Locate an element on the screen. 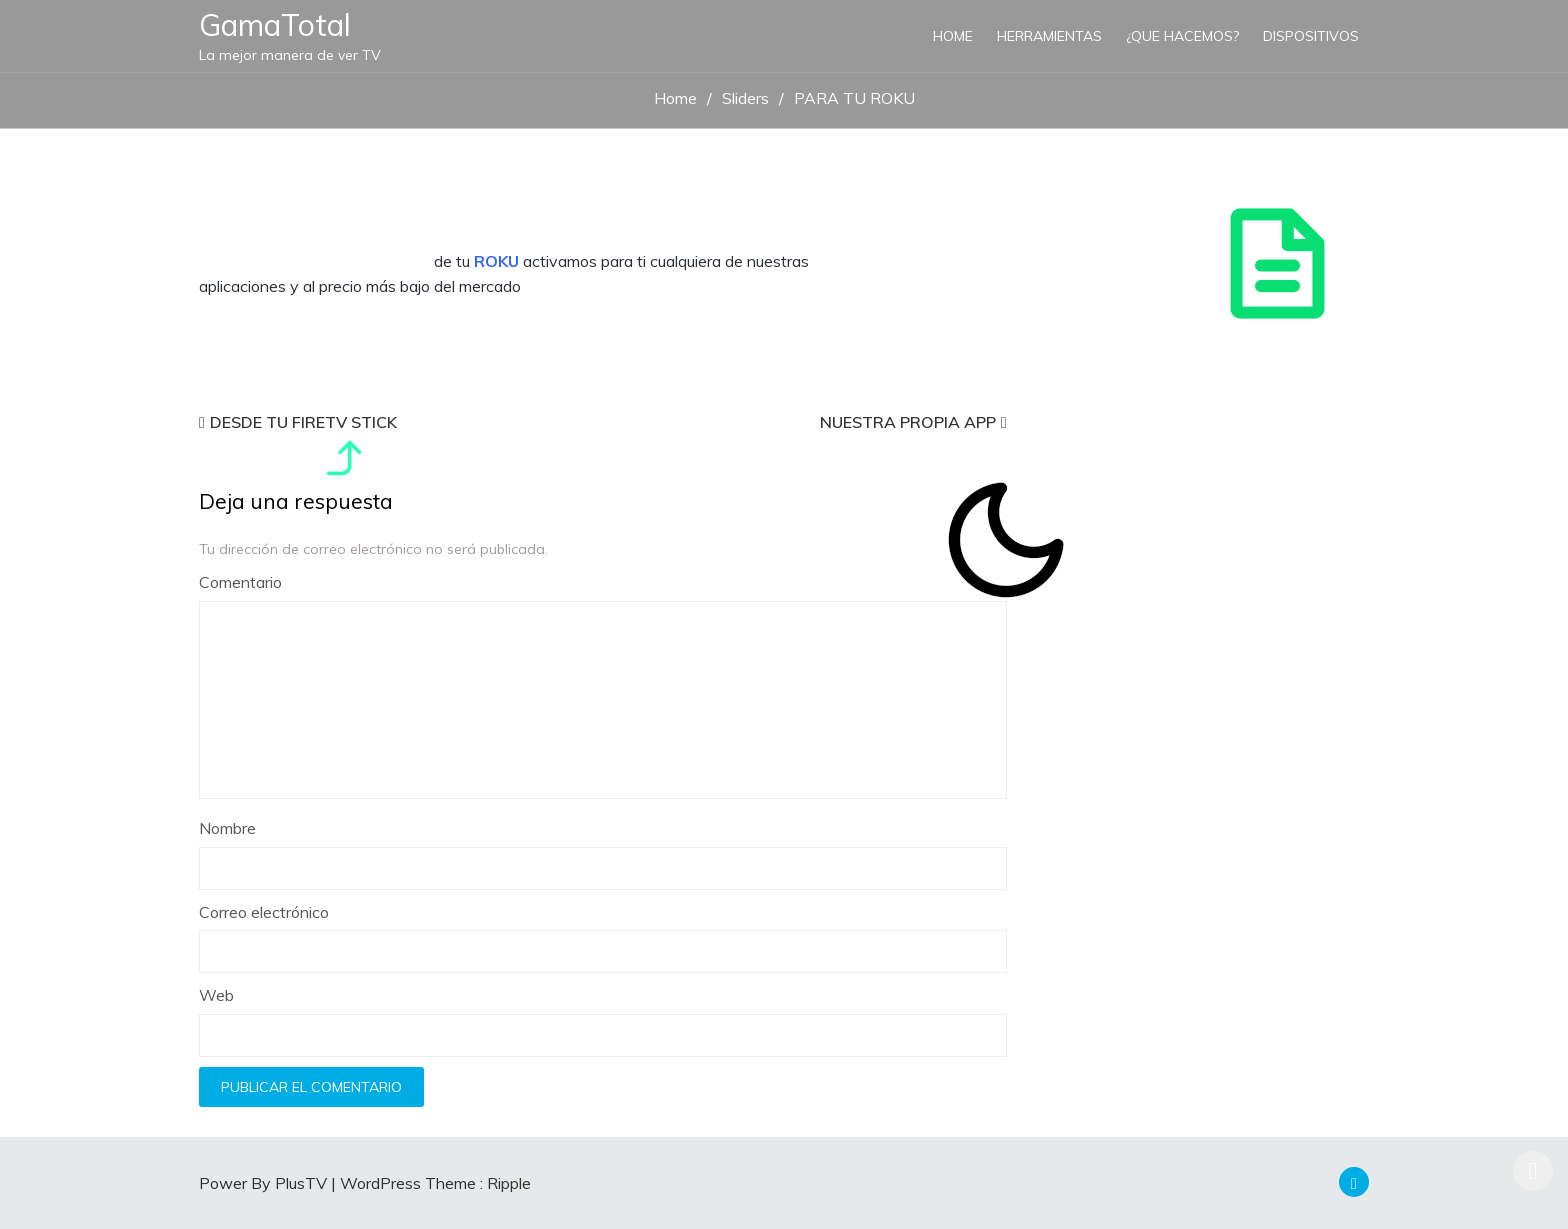 This screenshot has width=1568, height=1229. toggle dark mode or night theme is located at coordinates (1006, 540).